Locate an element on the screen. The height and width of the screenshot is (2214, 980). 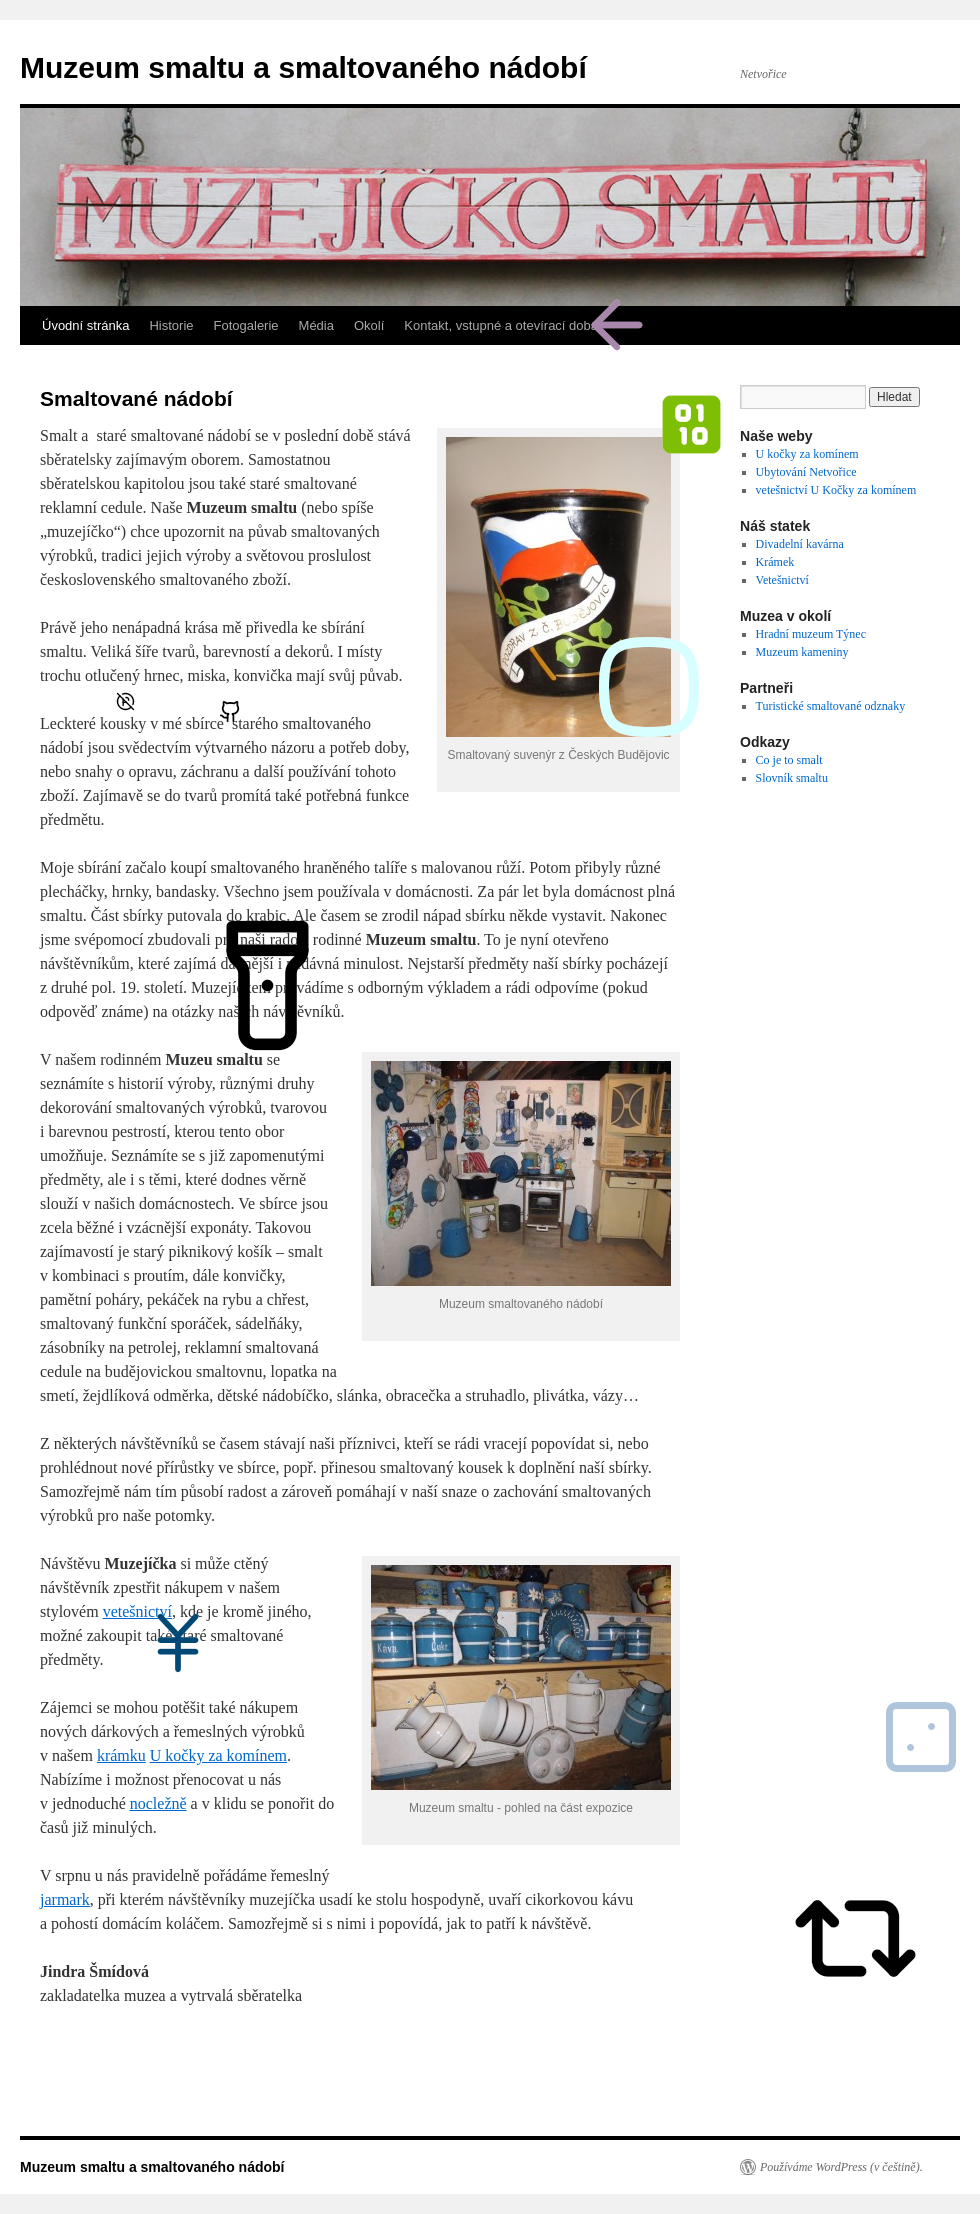
view prices in japanese yen is located at coordinates (178, 1643).